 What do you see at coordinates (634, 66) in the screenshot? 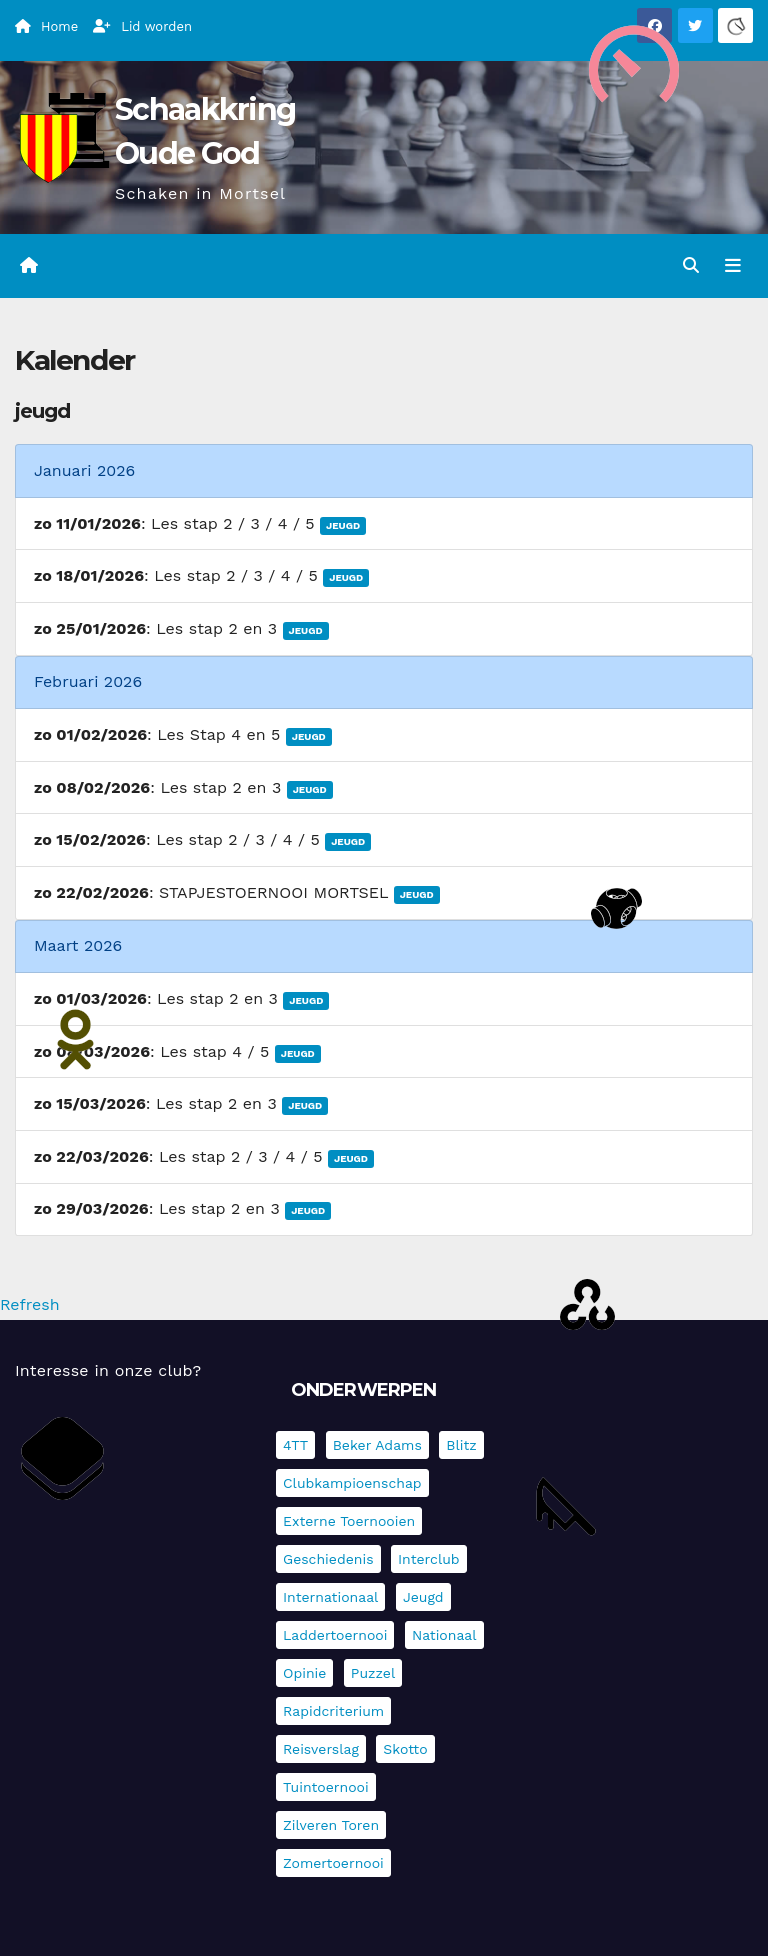
I see `reduce playback speed` at bounding box center [634, 66].